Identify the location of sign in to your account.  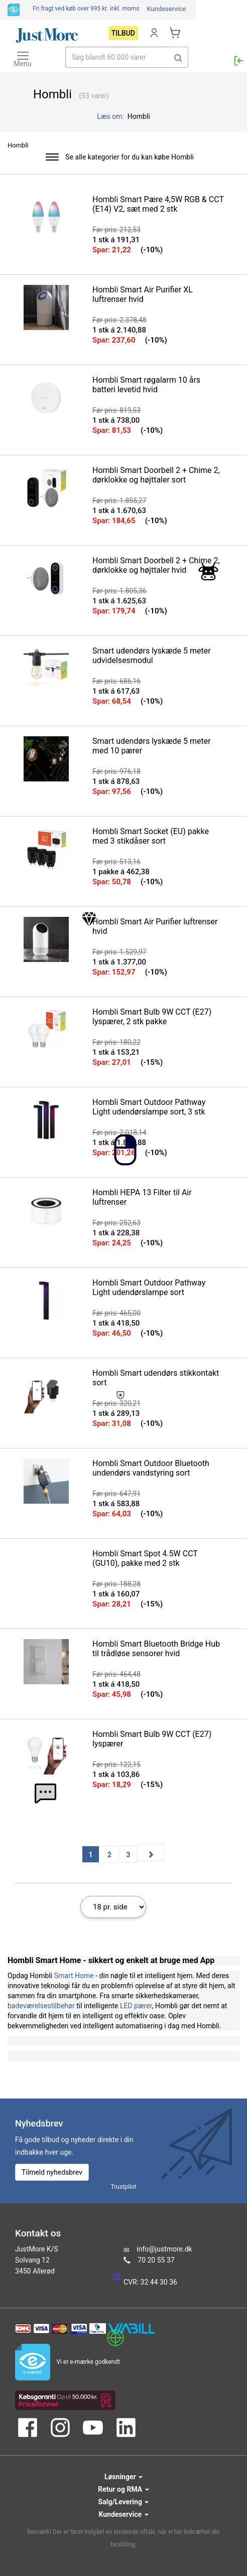
(238, 61).